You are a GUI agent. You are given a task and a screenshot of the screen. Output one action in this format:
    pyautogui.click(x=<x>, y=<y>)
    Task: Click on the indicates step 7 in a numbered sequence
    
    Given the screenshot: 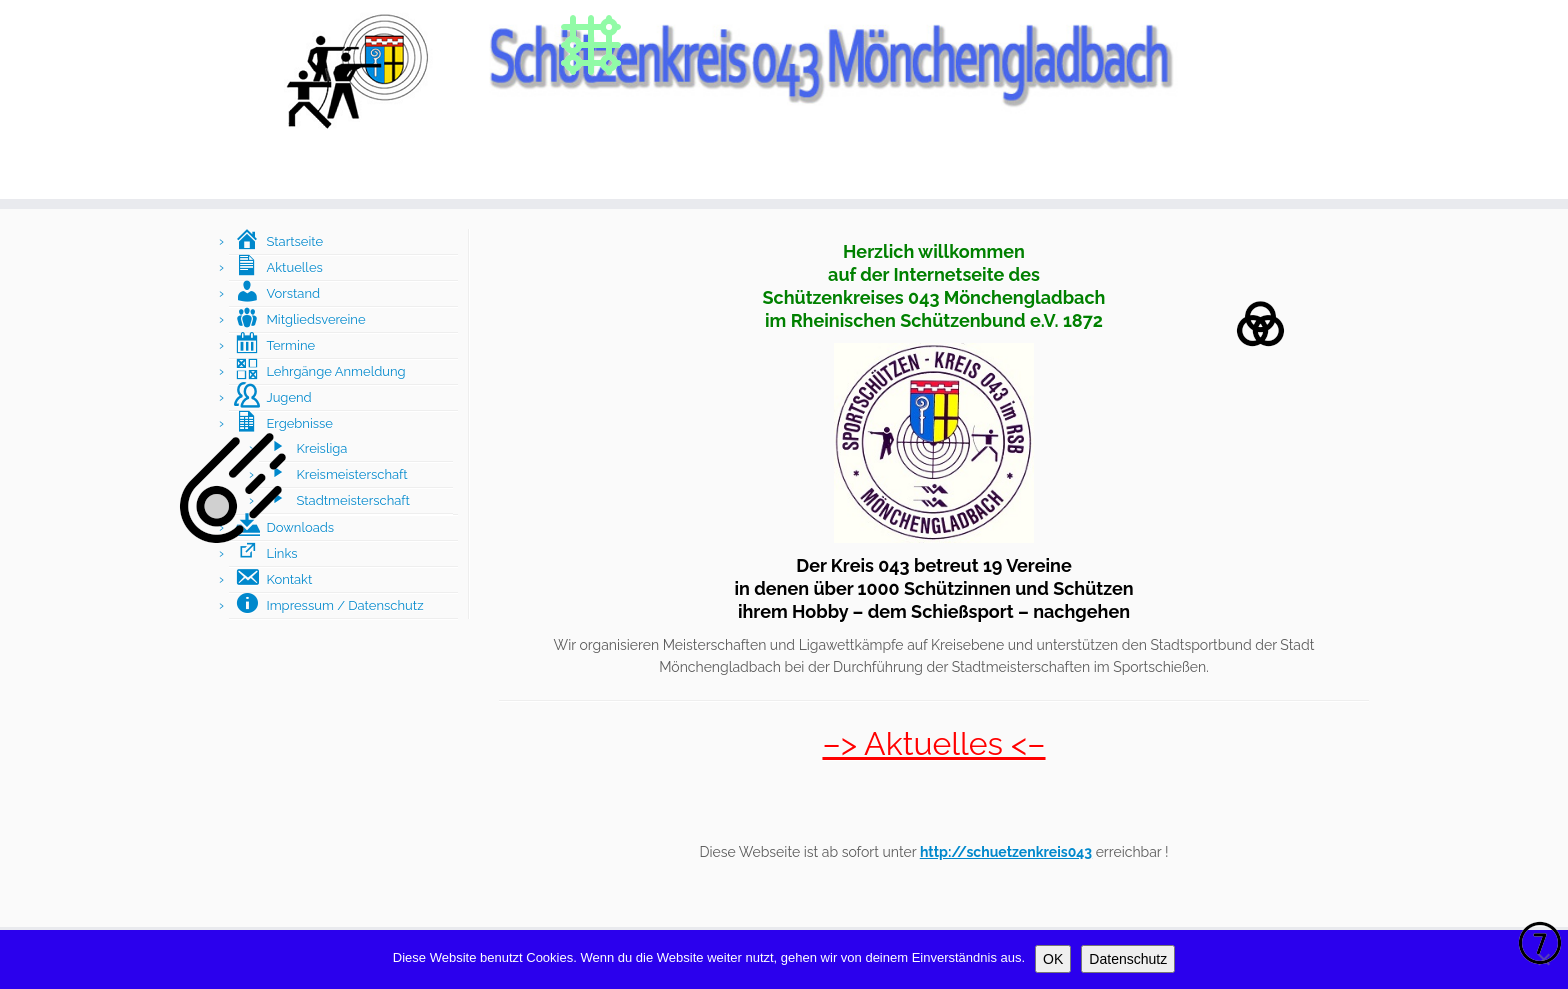 What is the action you would take?
    pyautogui.click(x=1540, y=943)
    